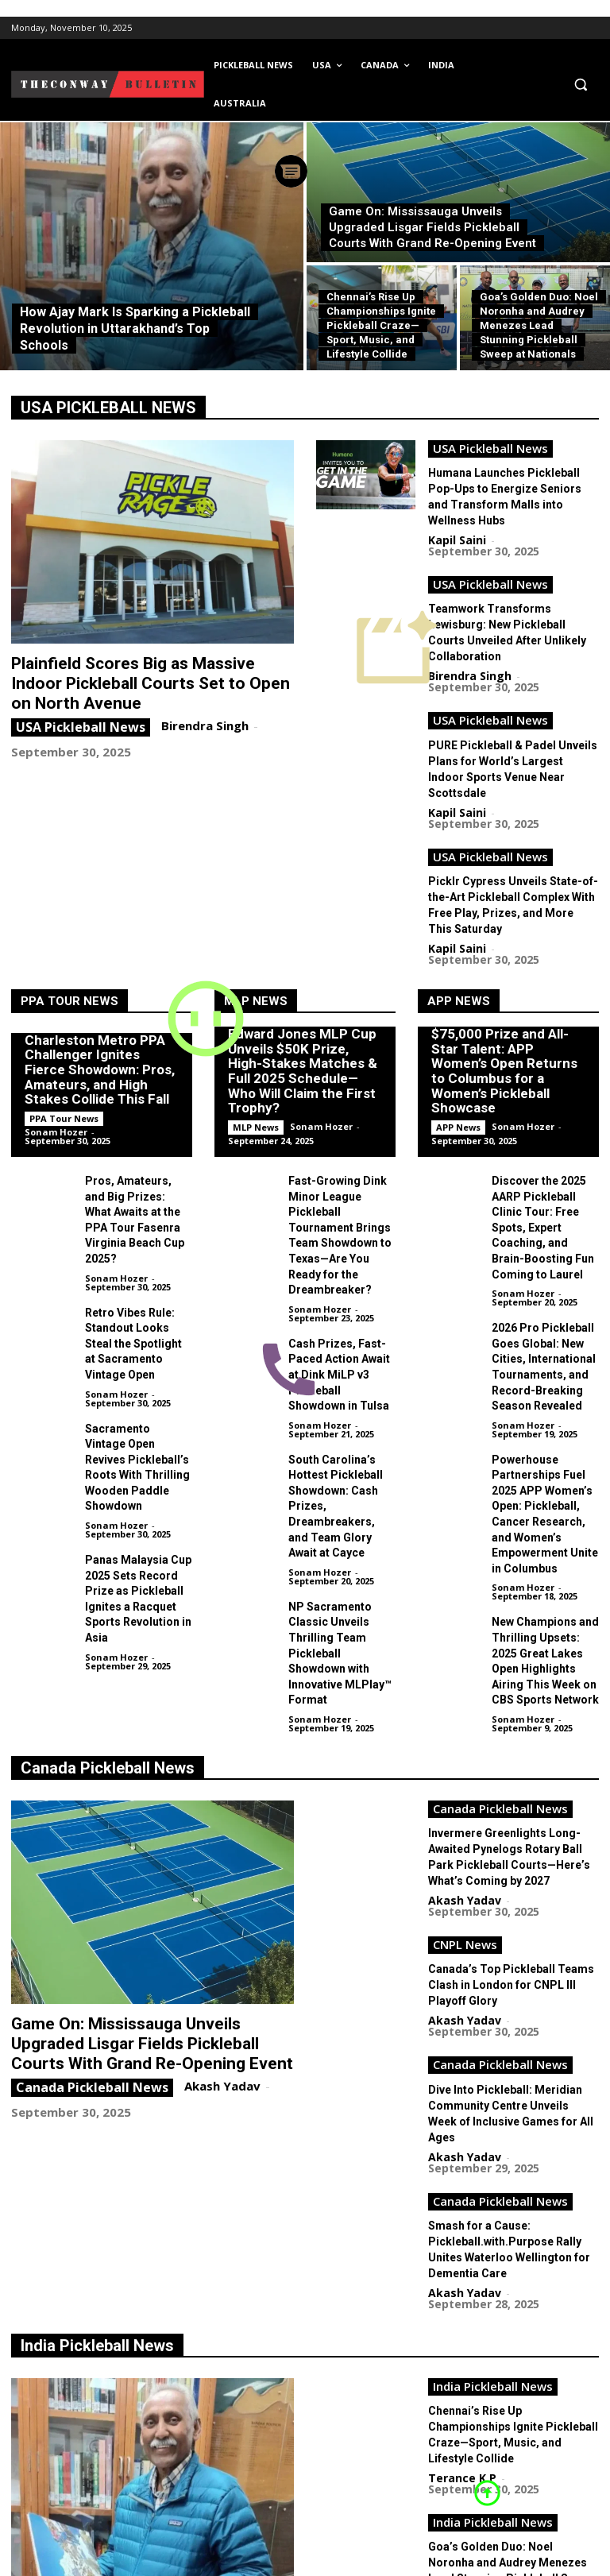 This screenshot has width=610, height=2576. What do you see at coordinates (291, 171) in the screenshot?
I see `open Google Messages app` at bounding box center [291, 171].